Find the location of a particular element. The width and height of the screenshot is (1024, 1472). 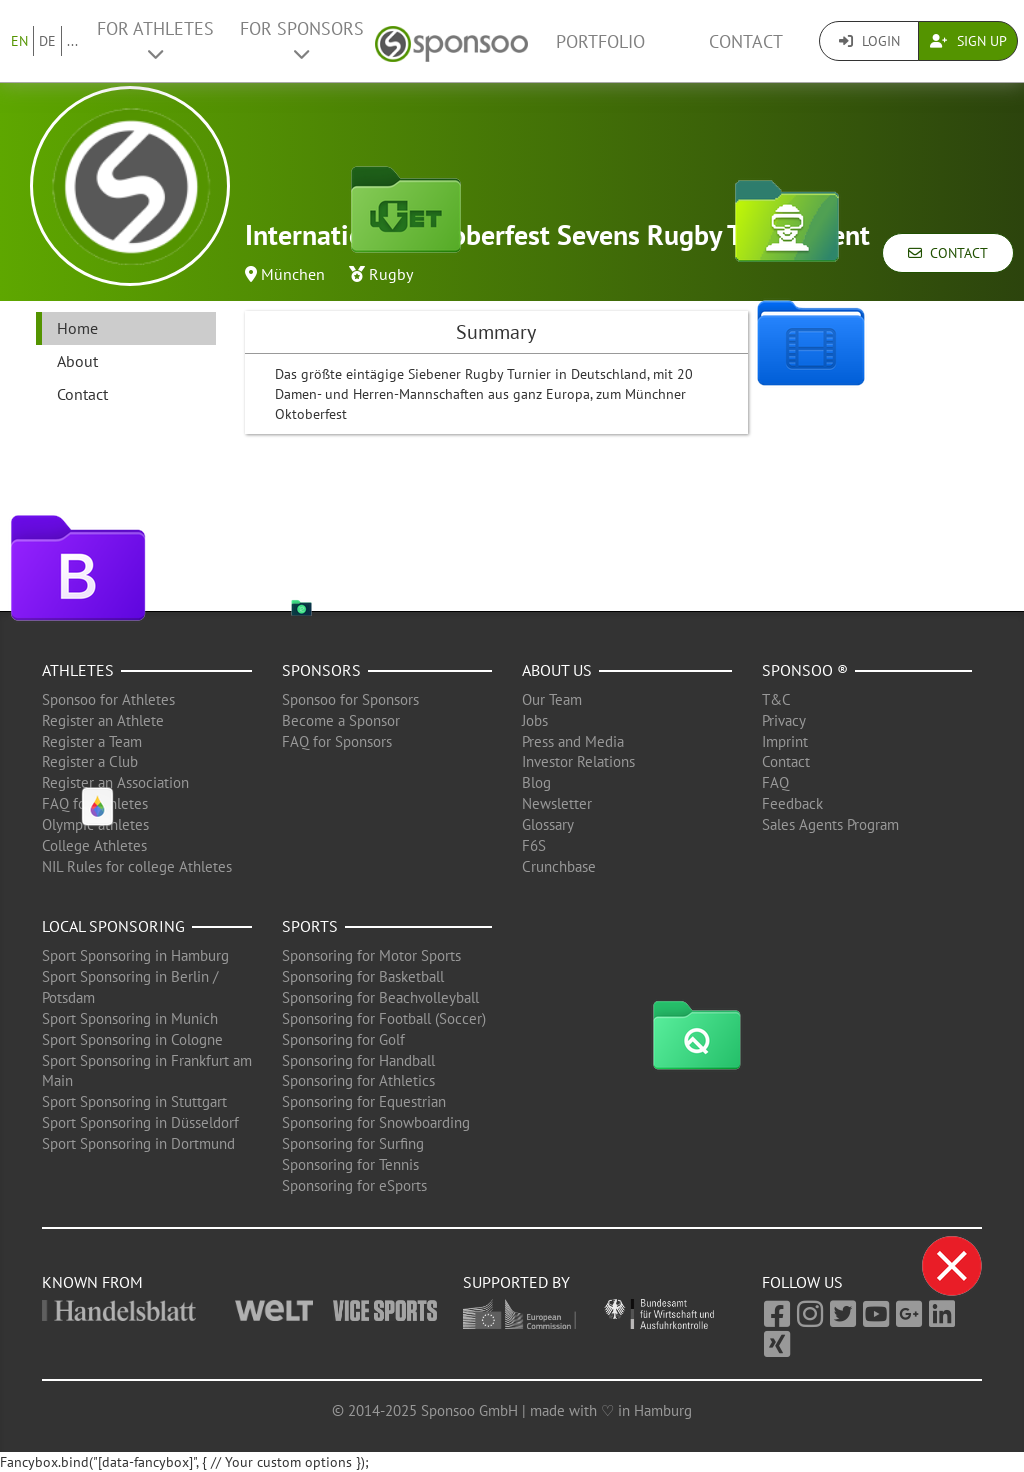

open android 12 system files folder is located at coordinates (301, 608).